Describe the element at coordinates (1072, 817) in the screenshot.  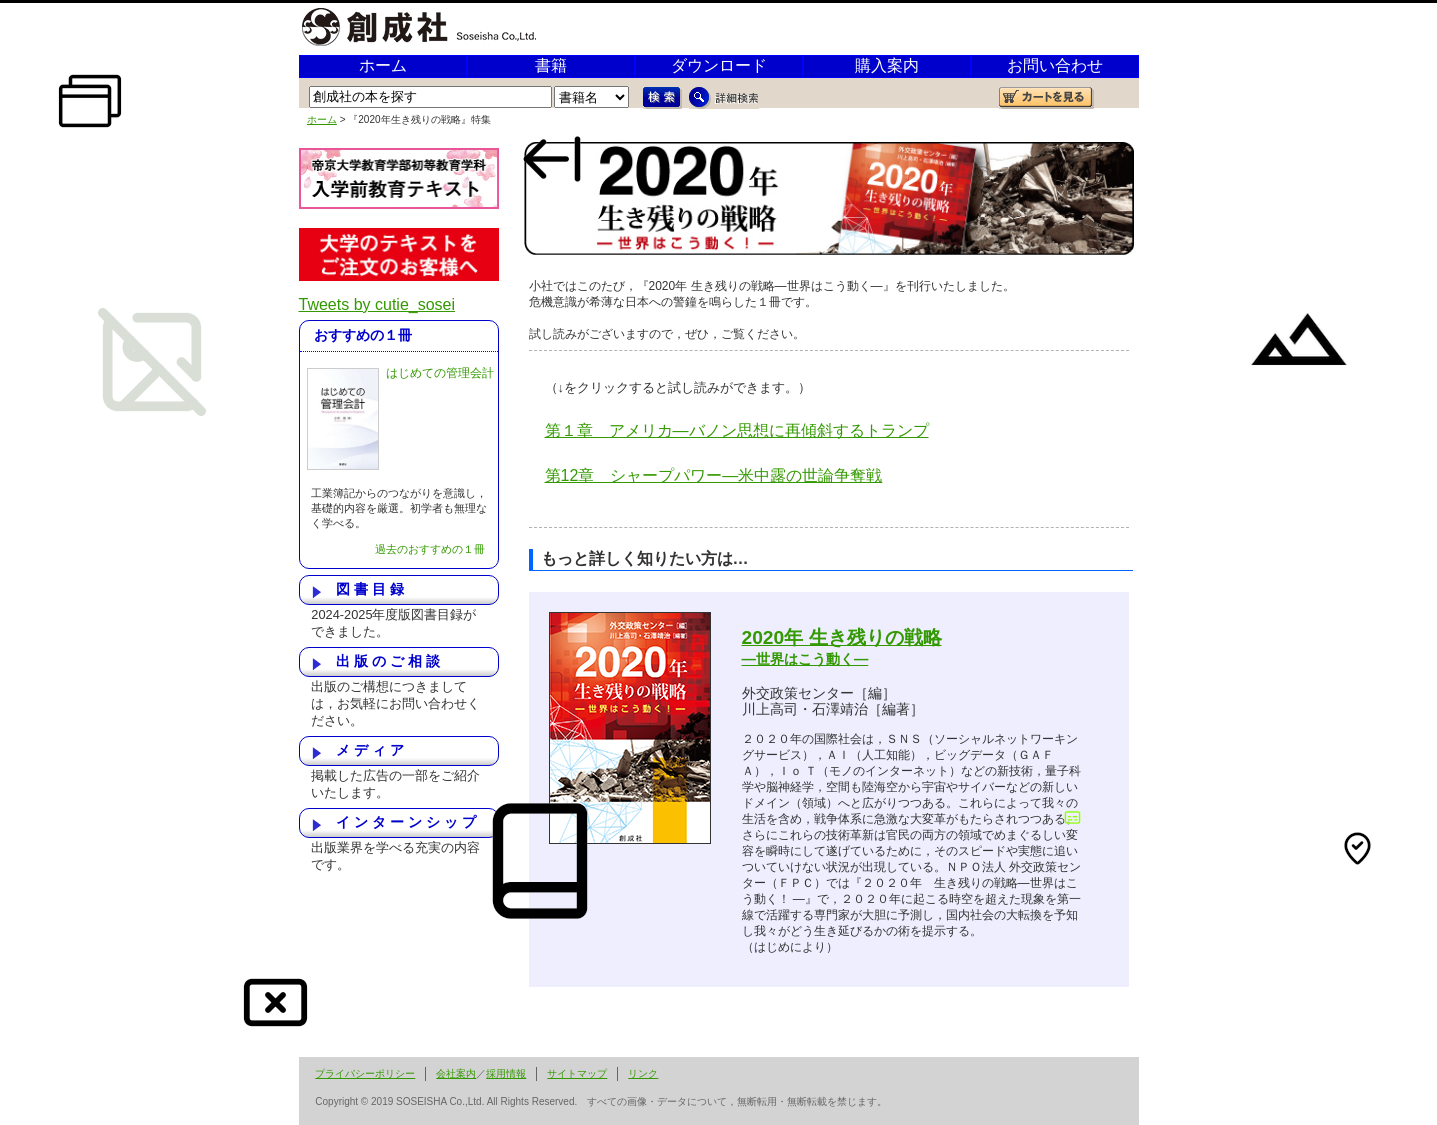
I see `enable closed captions or subtitles` at that location.